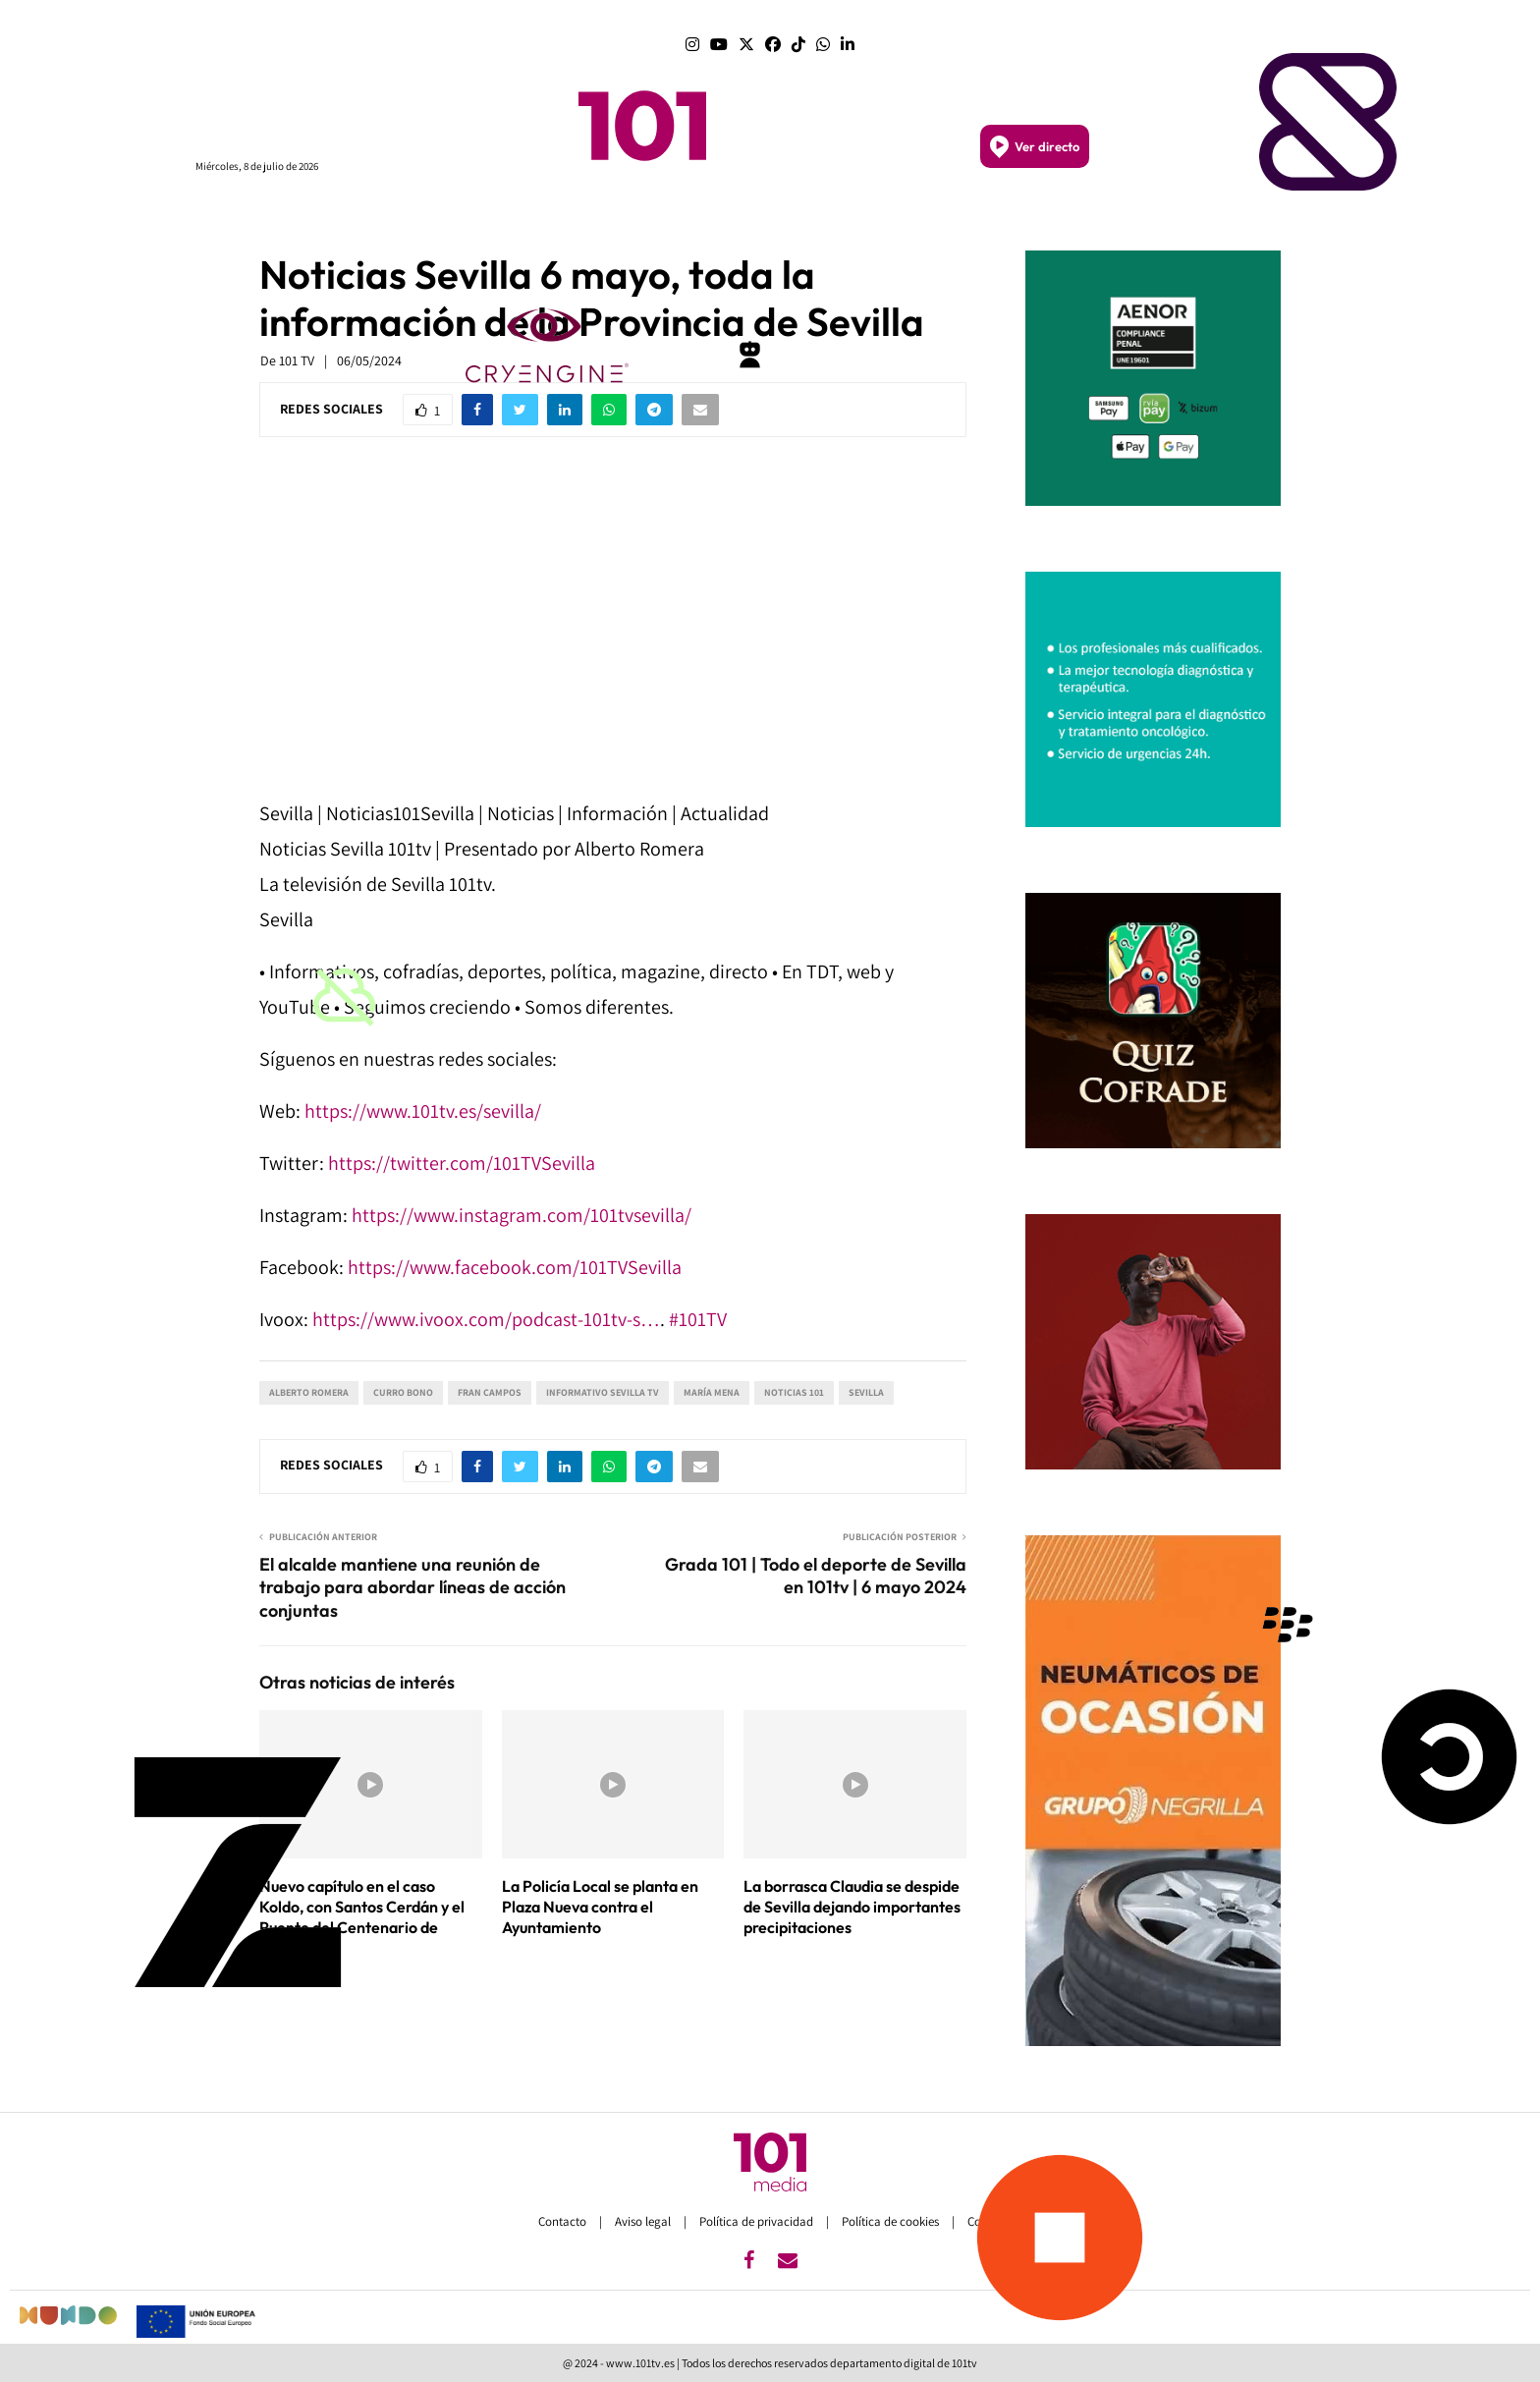  What do you see at coordinates (1060, 2238) in the screenshot?
I see `stop media playback` at bounding box center [1060, 2238].